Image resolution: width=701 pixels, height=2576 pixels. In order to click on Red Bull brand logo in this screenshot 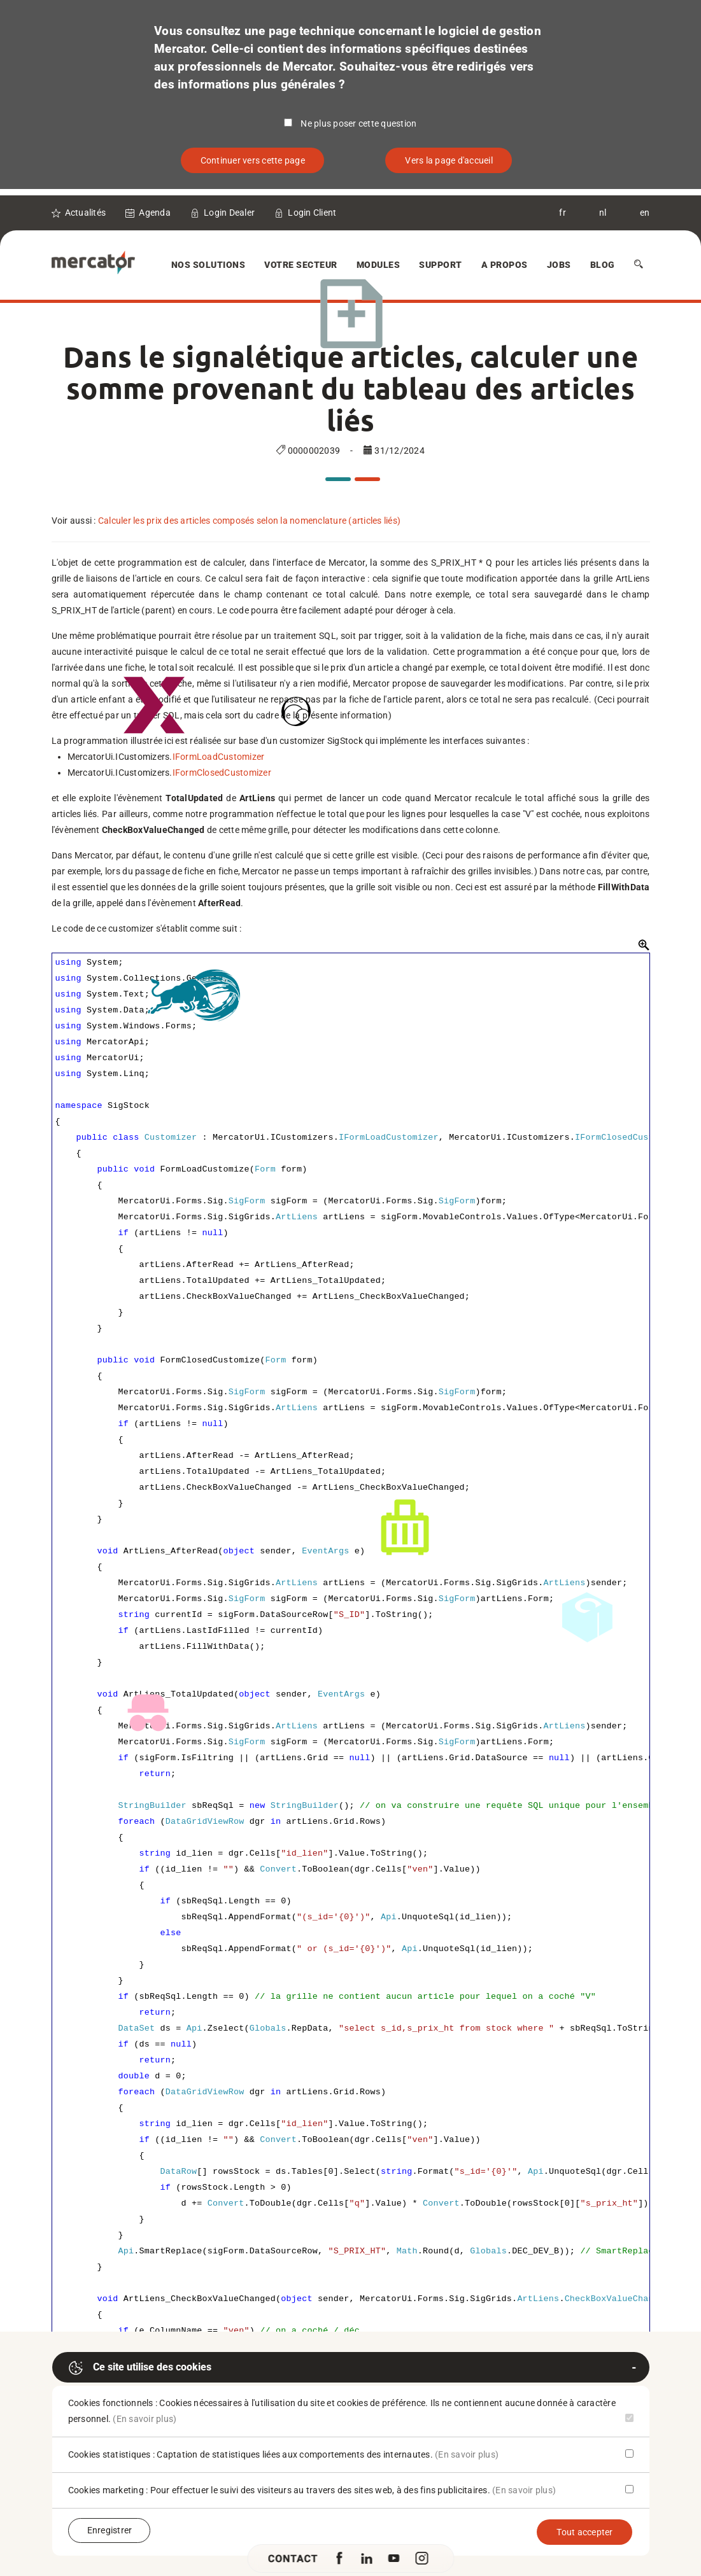, I will do `click(194, 995)`.